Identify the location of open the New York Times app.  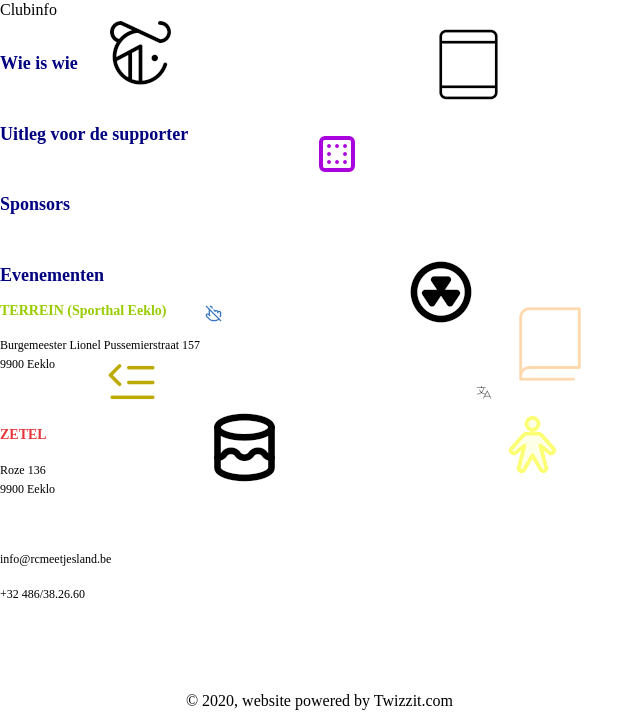
(140, 51).